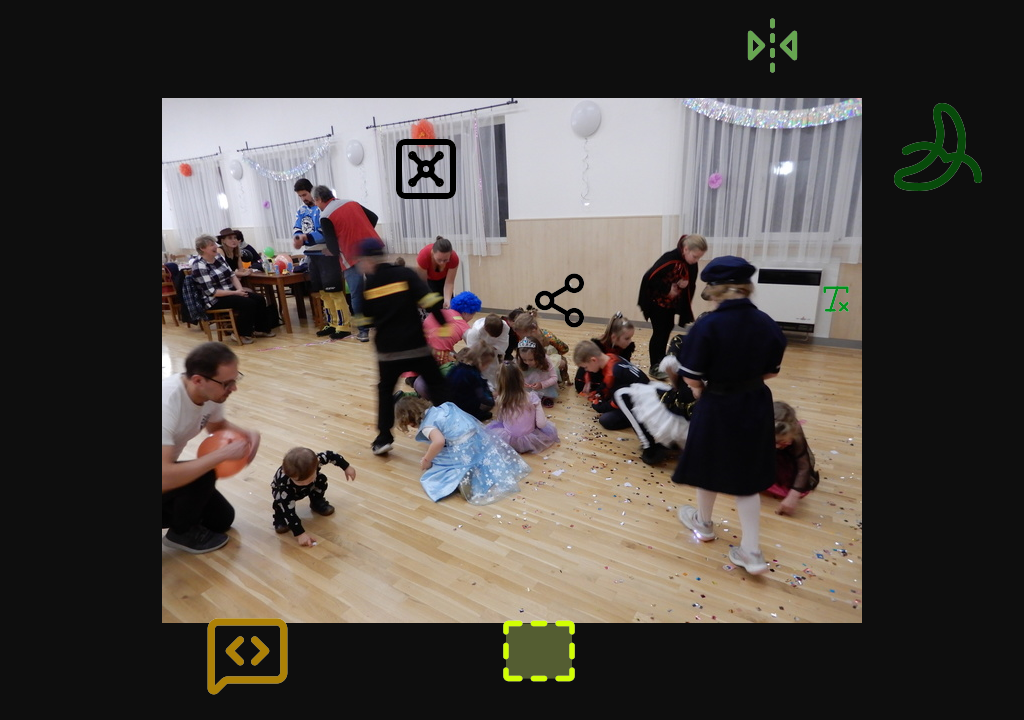  Describe the element at coordinates (247, 654) in the screenshot. I see `view code snippets in chat` at that location.